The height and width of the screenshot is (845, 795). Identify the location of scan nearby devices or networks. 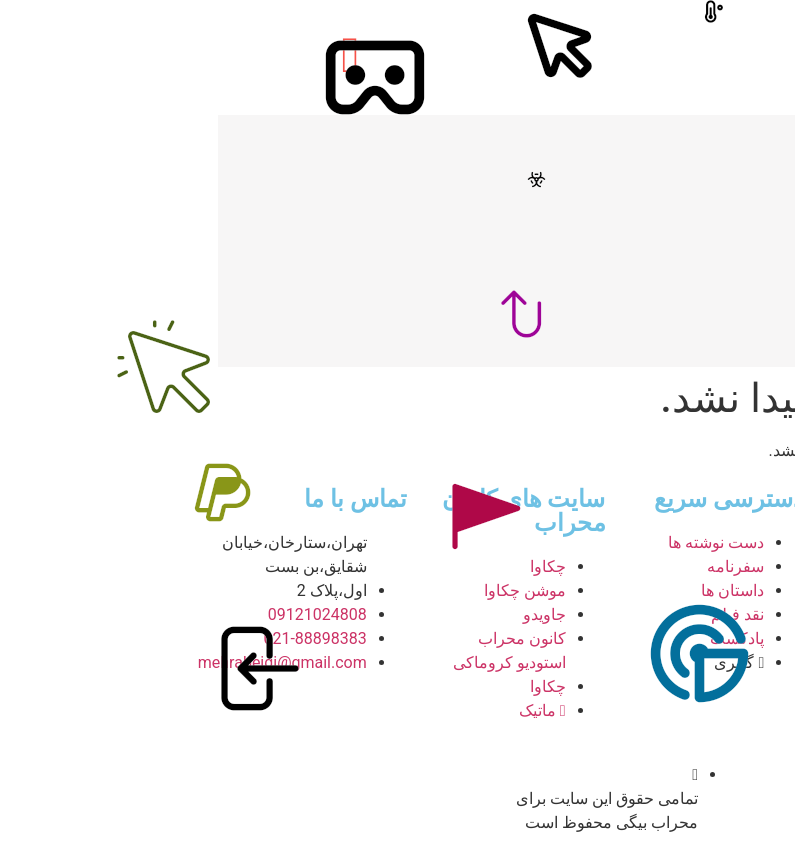
(699, 653).